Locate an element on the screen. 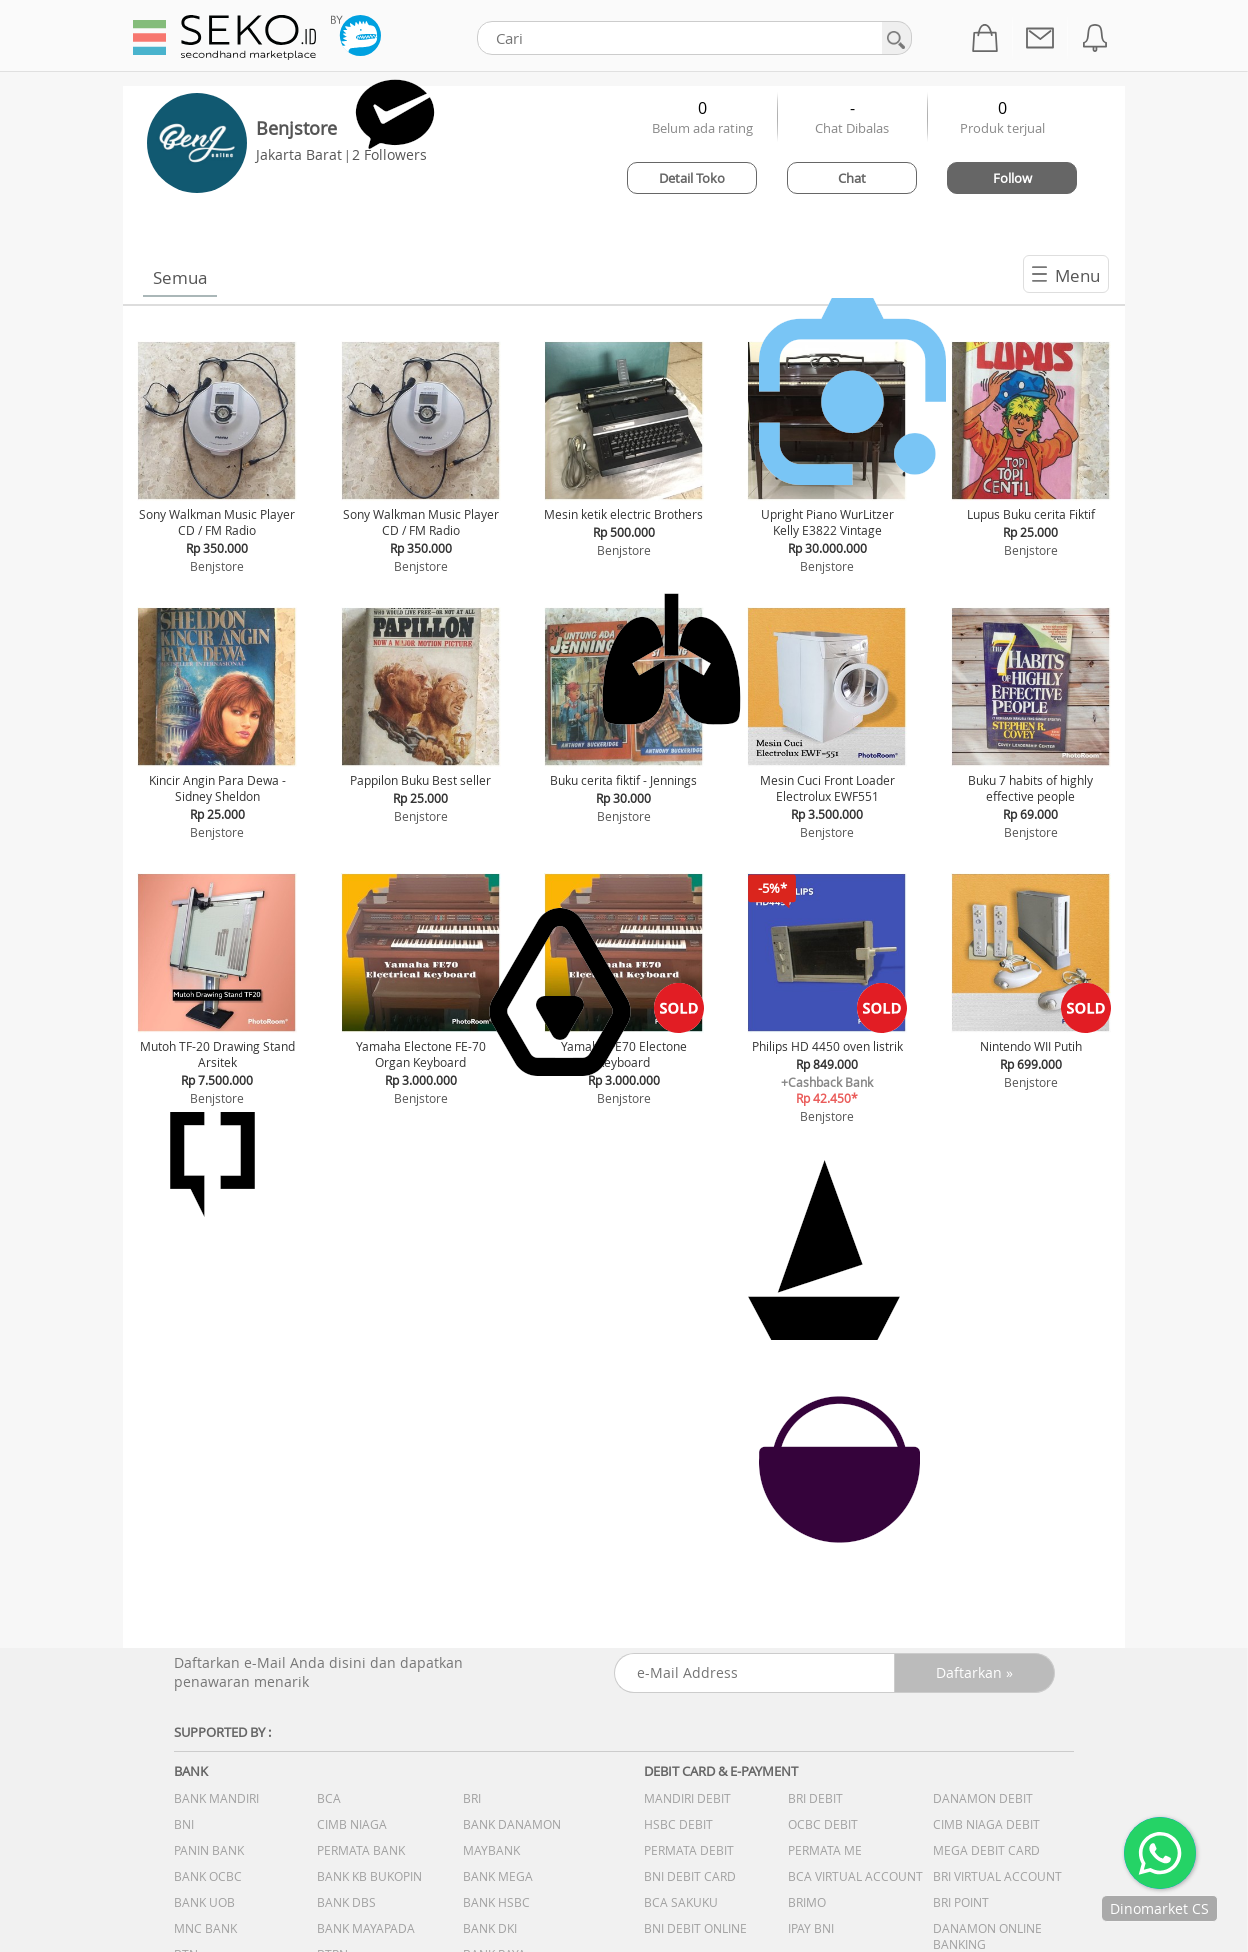 This screenshot has width=1248, height=1952. access respiratory health information is located at coordinates (671, 662).